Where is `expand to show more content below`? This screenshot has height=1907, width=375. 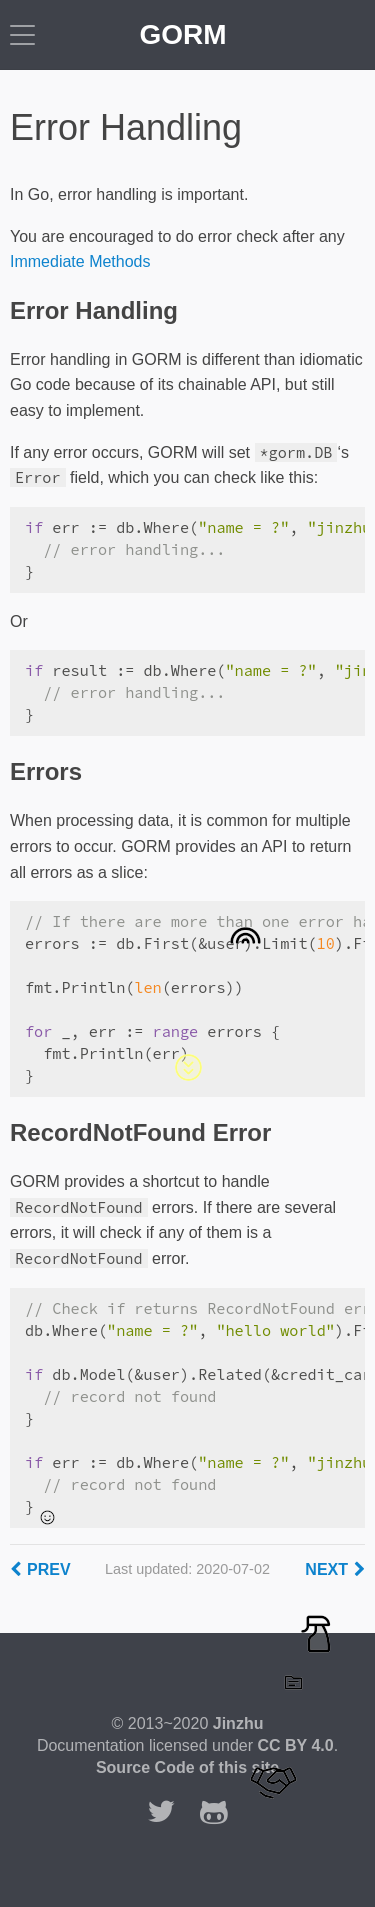
expand to show more content below is located at coordinates (188, 1067).